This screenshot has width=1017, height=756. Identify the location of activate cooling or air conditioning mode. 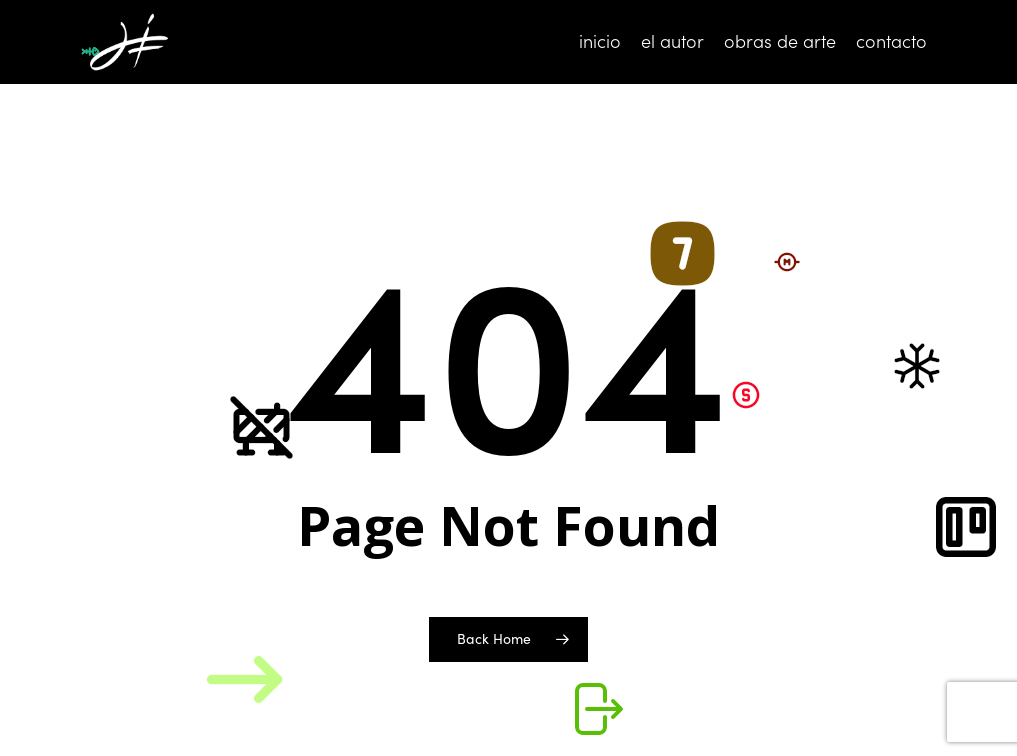
(917, 366).